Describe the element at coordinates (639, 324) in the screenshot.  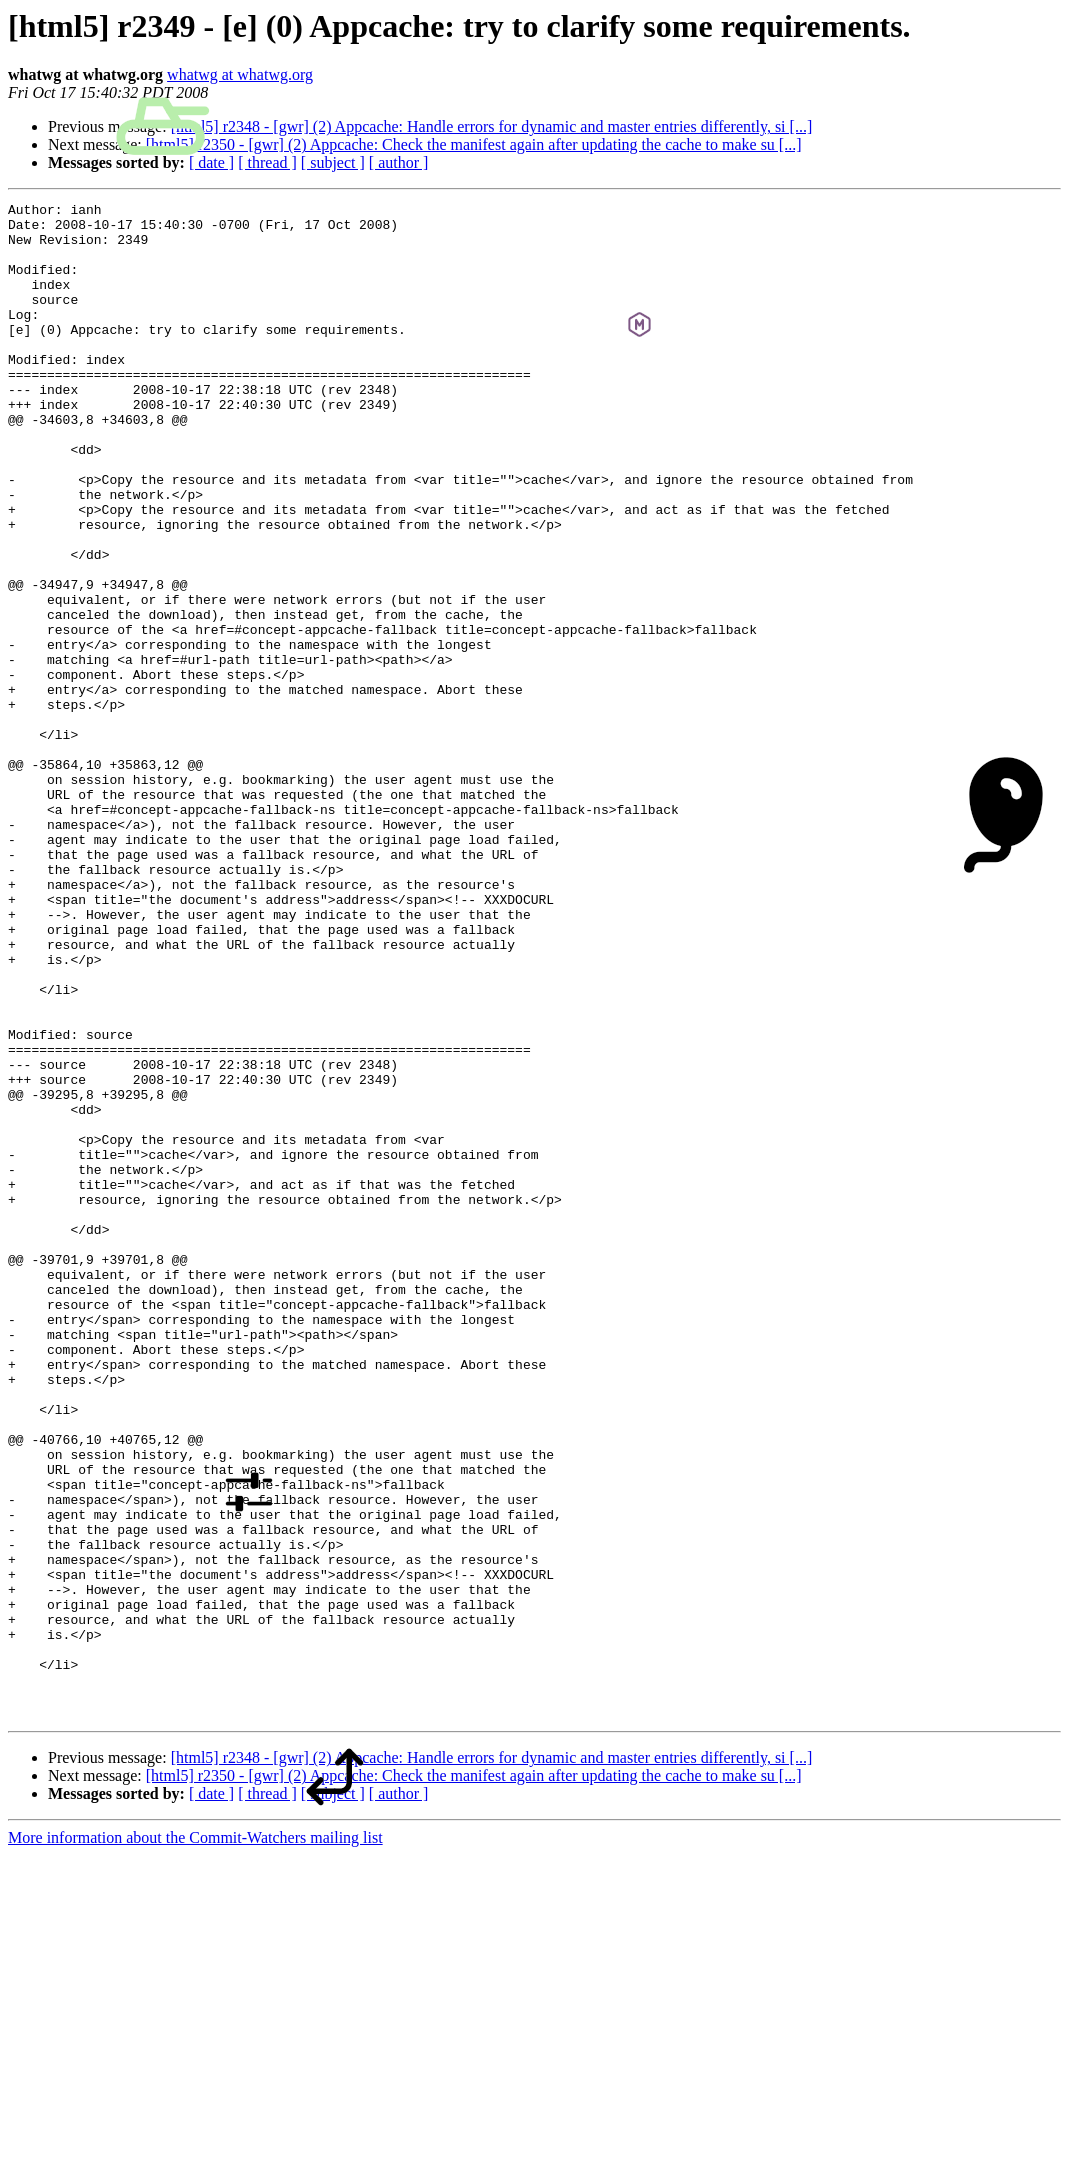
I see `indicates a module or component in a system` at that location.